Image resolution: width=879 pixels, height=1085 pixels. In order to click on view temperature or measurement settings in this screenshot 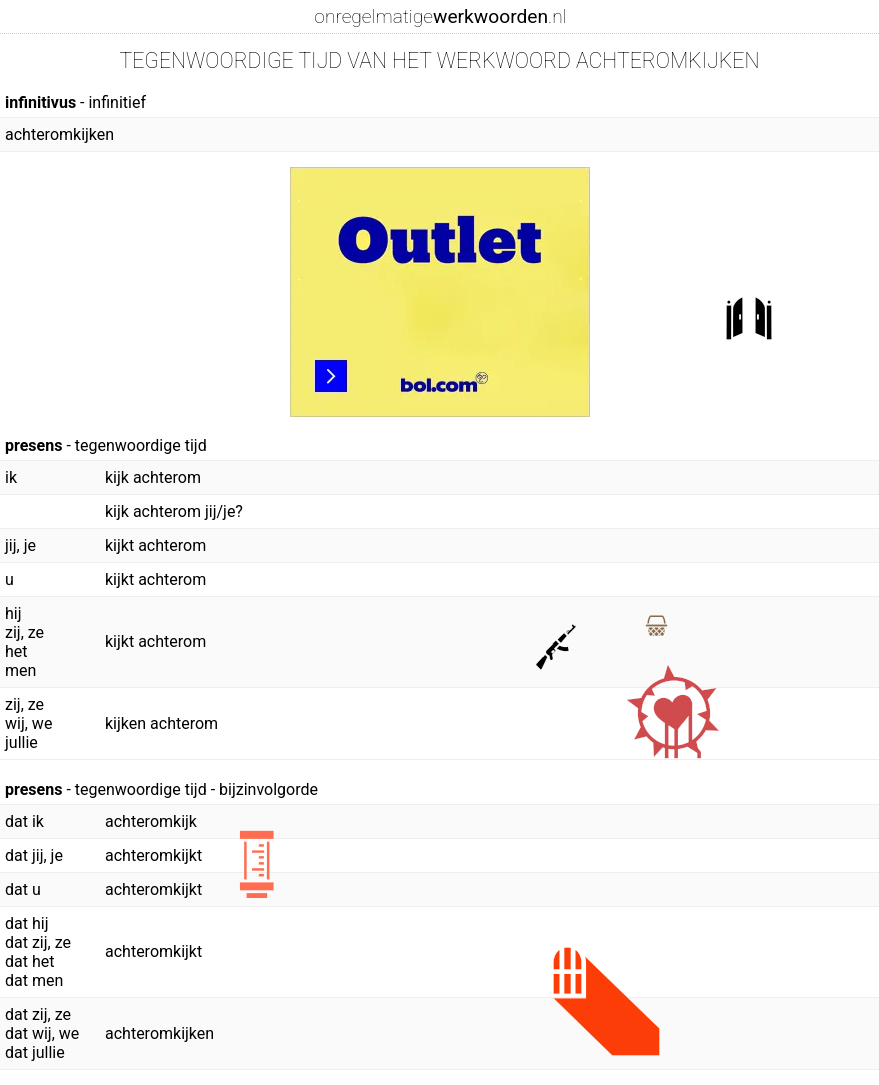, I will do `click(257, 864)`.